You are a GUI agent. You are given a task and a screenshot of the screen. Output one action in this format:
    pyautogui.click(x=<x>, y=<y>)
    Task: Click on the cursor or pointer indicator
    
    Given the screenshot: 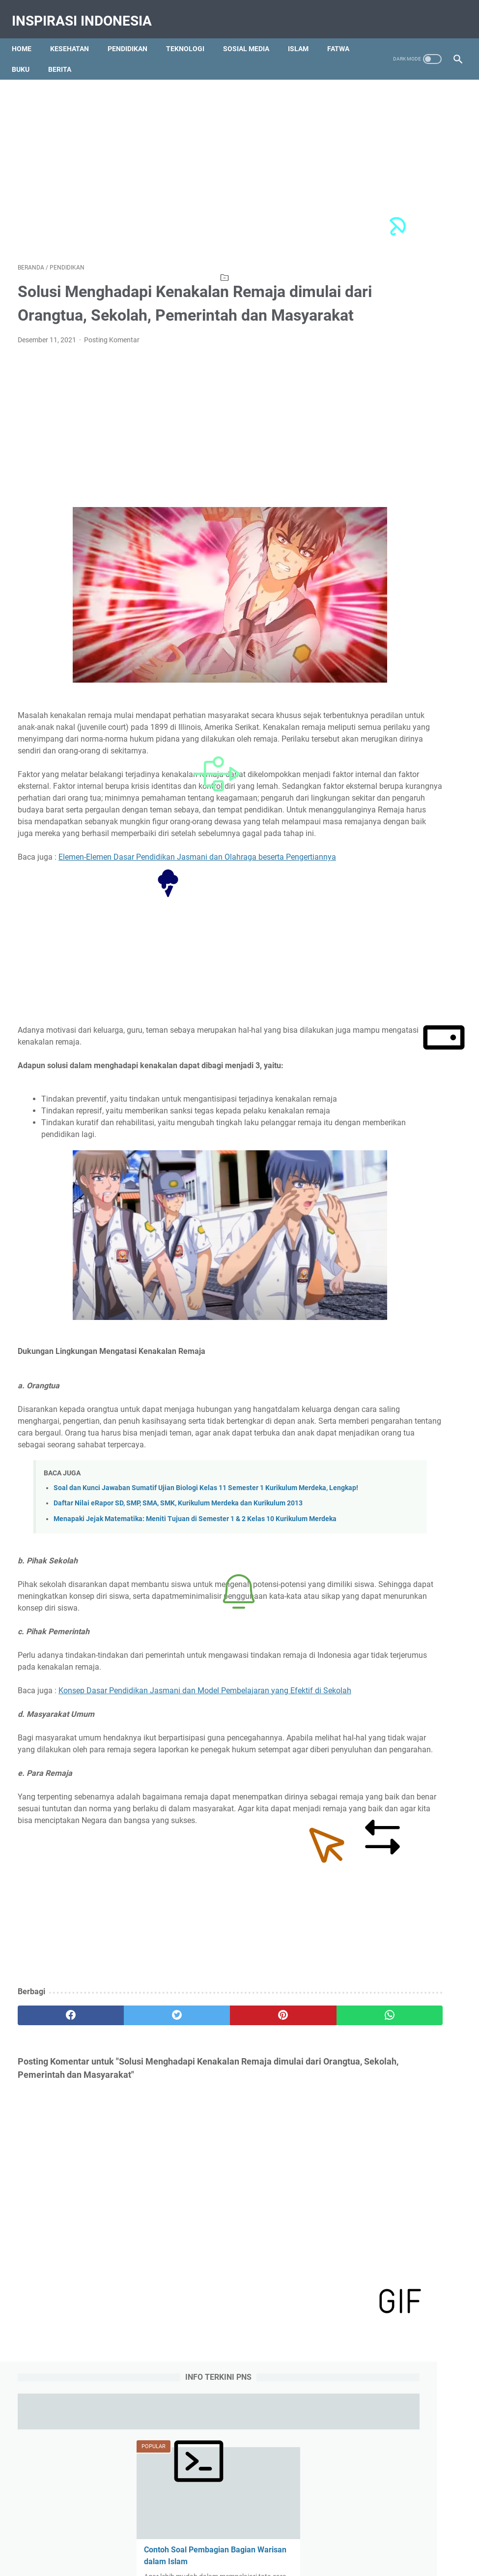 What is the action you would take?
    pyautogui.click(x=328, y=1846)
    